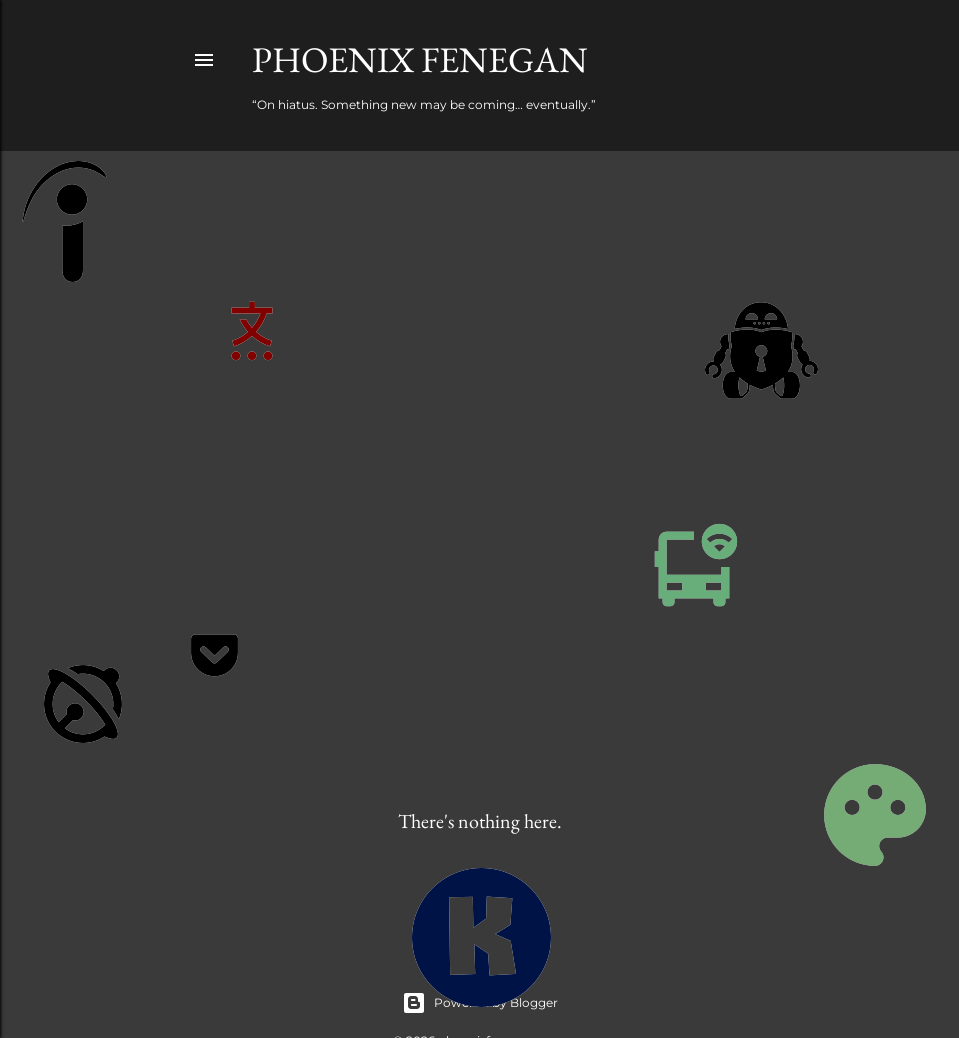  What do you see at coordinates (694, 567) in the screenshot?
I see `indicates bus has wifi available` at bounding box center [694, 567].